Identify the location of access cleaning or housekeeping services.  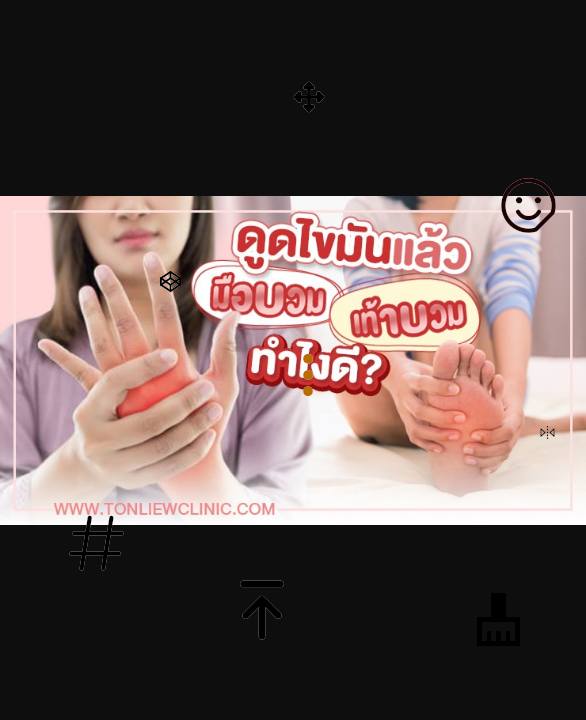
(498, 619).